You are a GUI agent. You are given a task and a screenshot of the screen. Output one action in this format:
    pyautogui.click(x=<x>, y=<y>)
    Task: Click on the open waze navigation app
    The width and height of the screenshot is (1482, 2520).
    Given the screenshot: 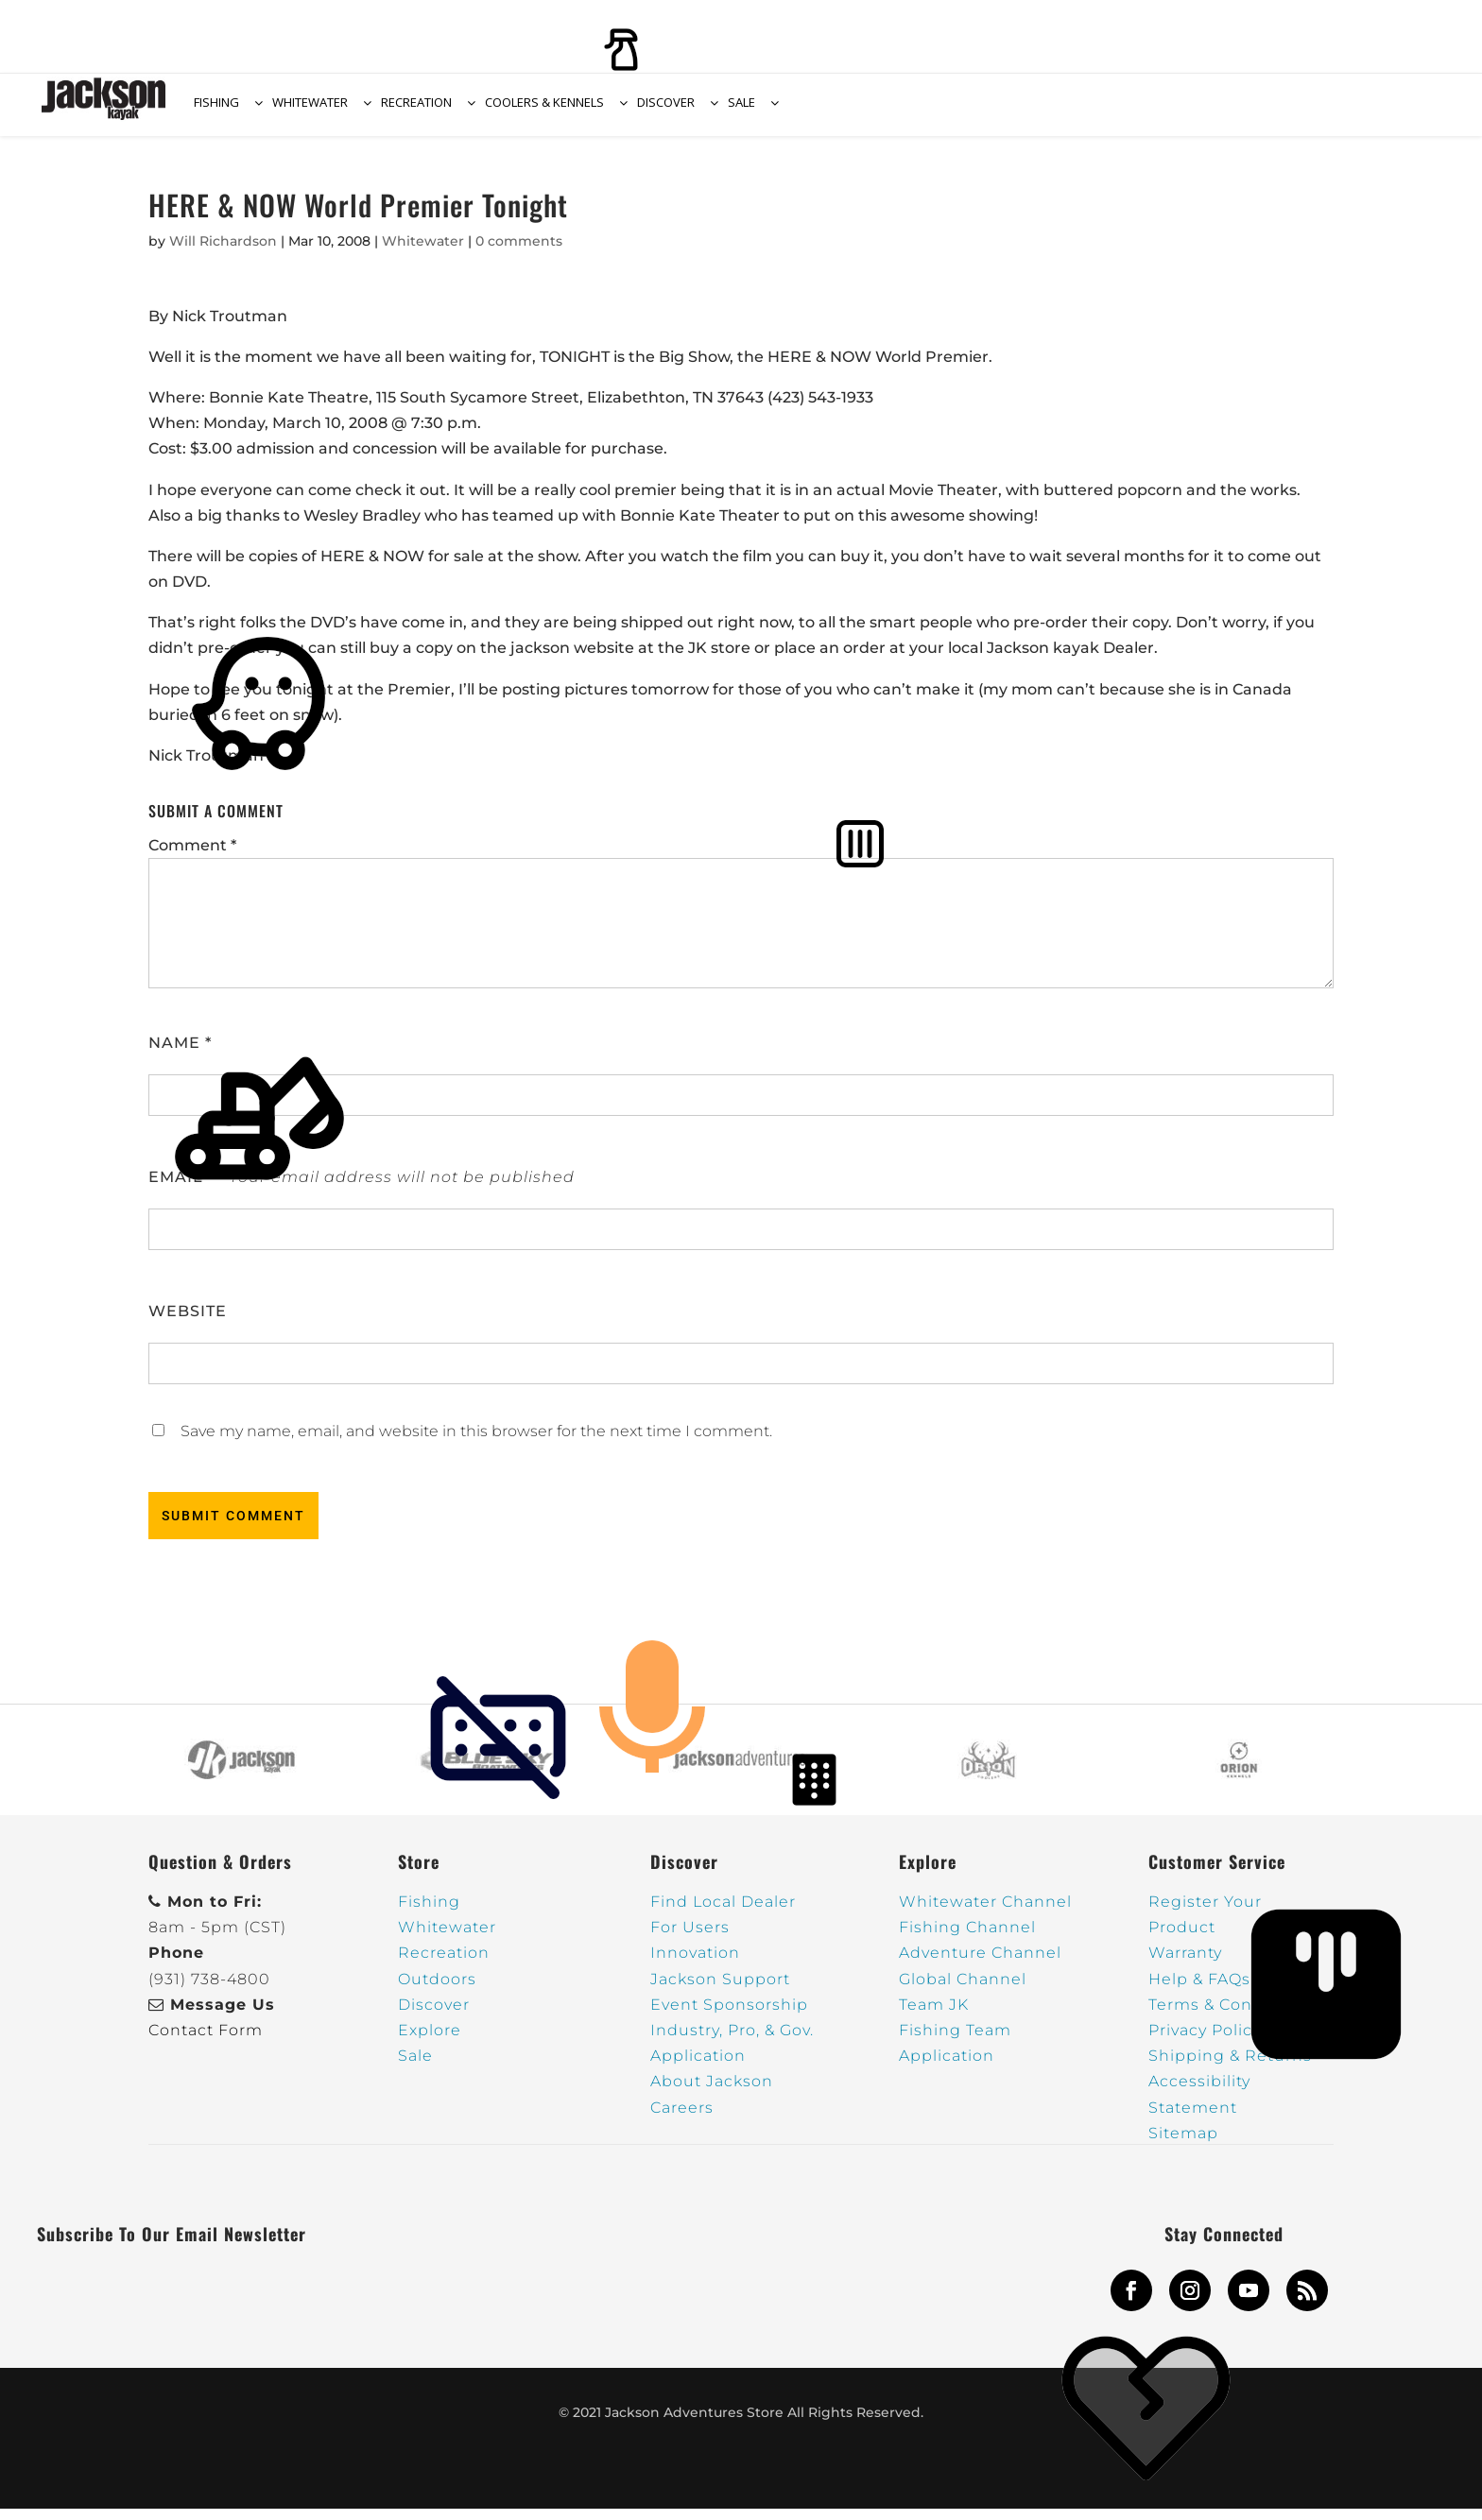 What is the action you would take?
    pyautogui.click(x=258, y=703)
    